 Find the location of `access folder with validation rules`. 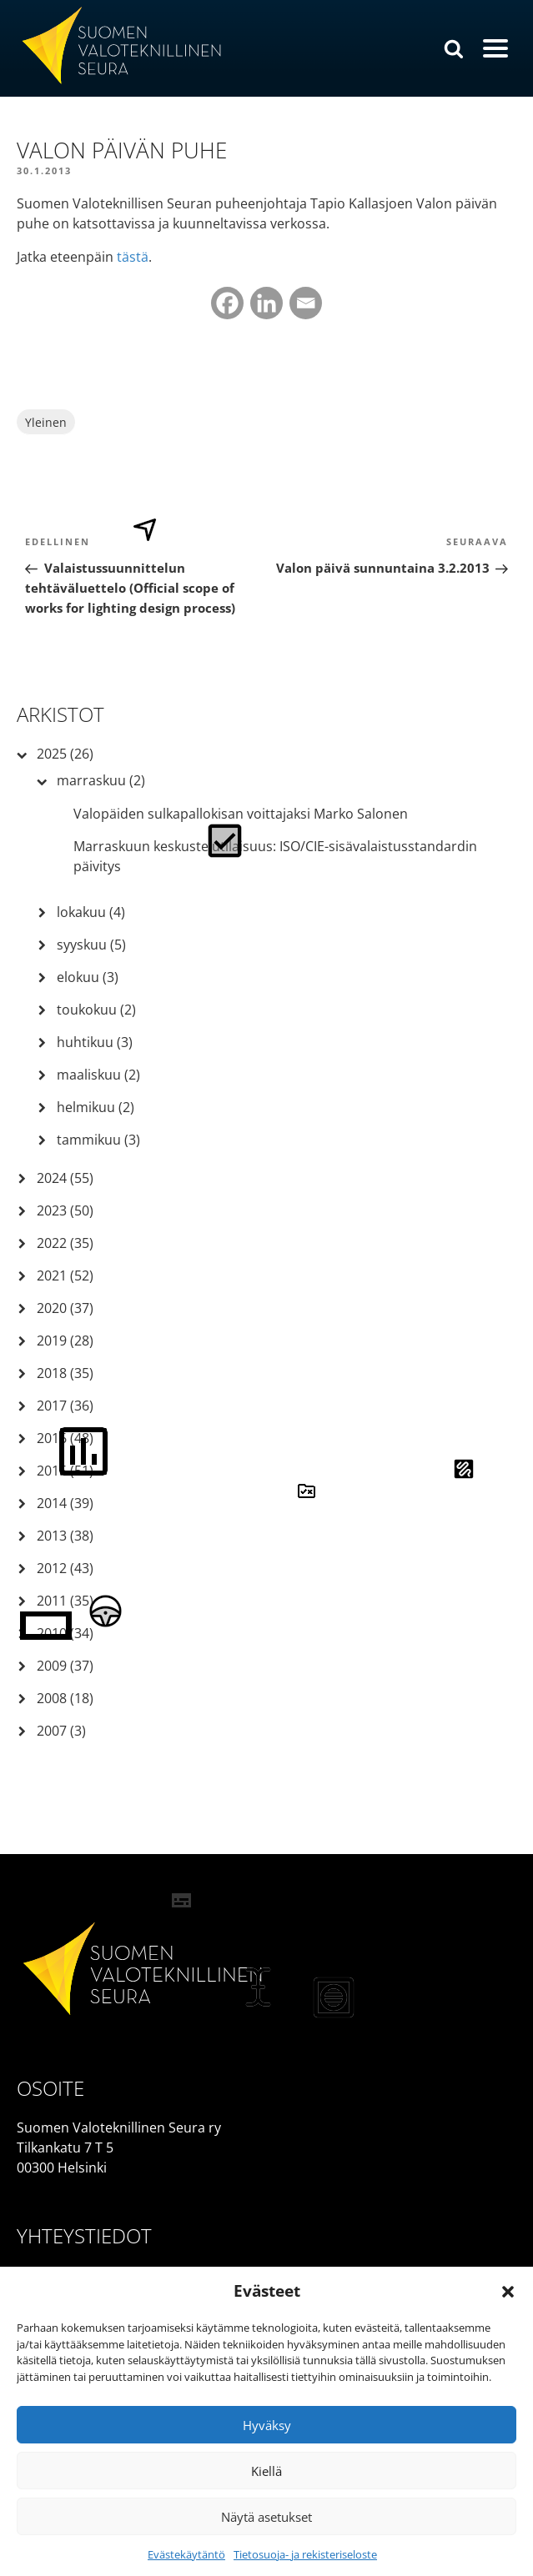

access folder with validation rules is located at coordinates (306, 1491).